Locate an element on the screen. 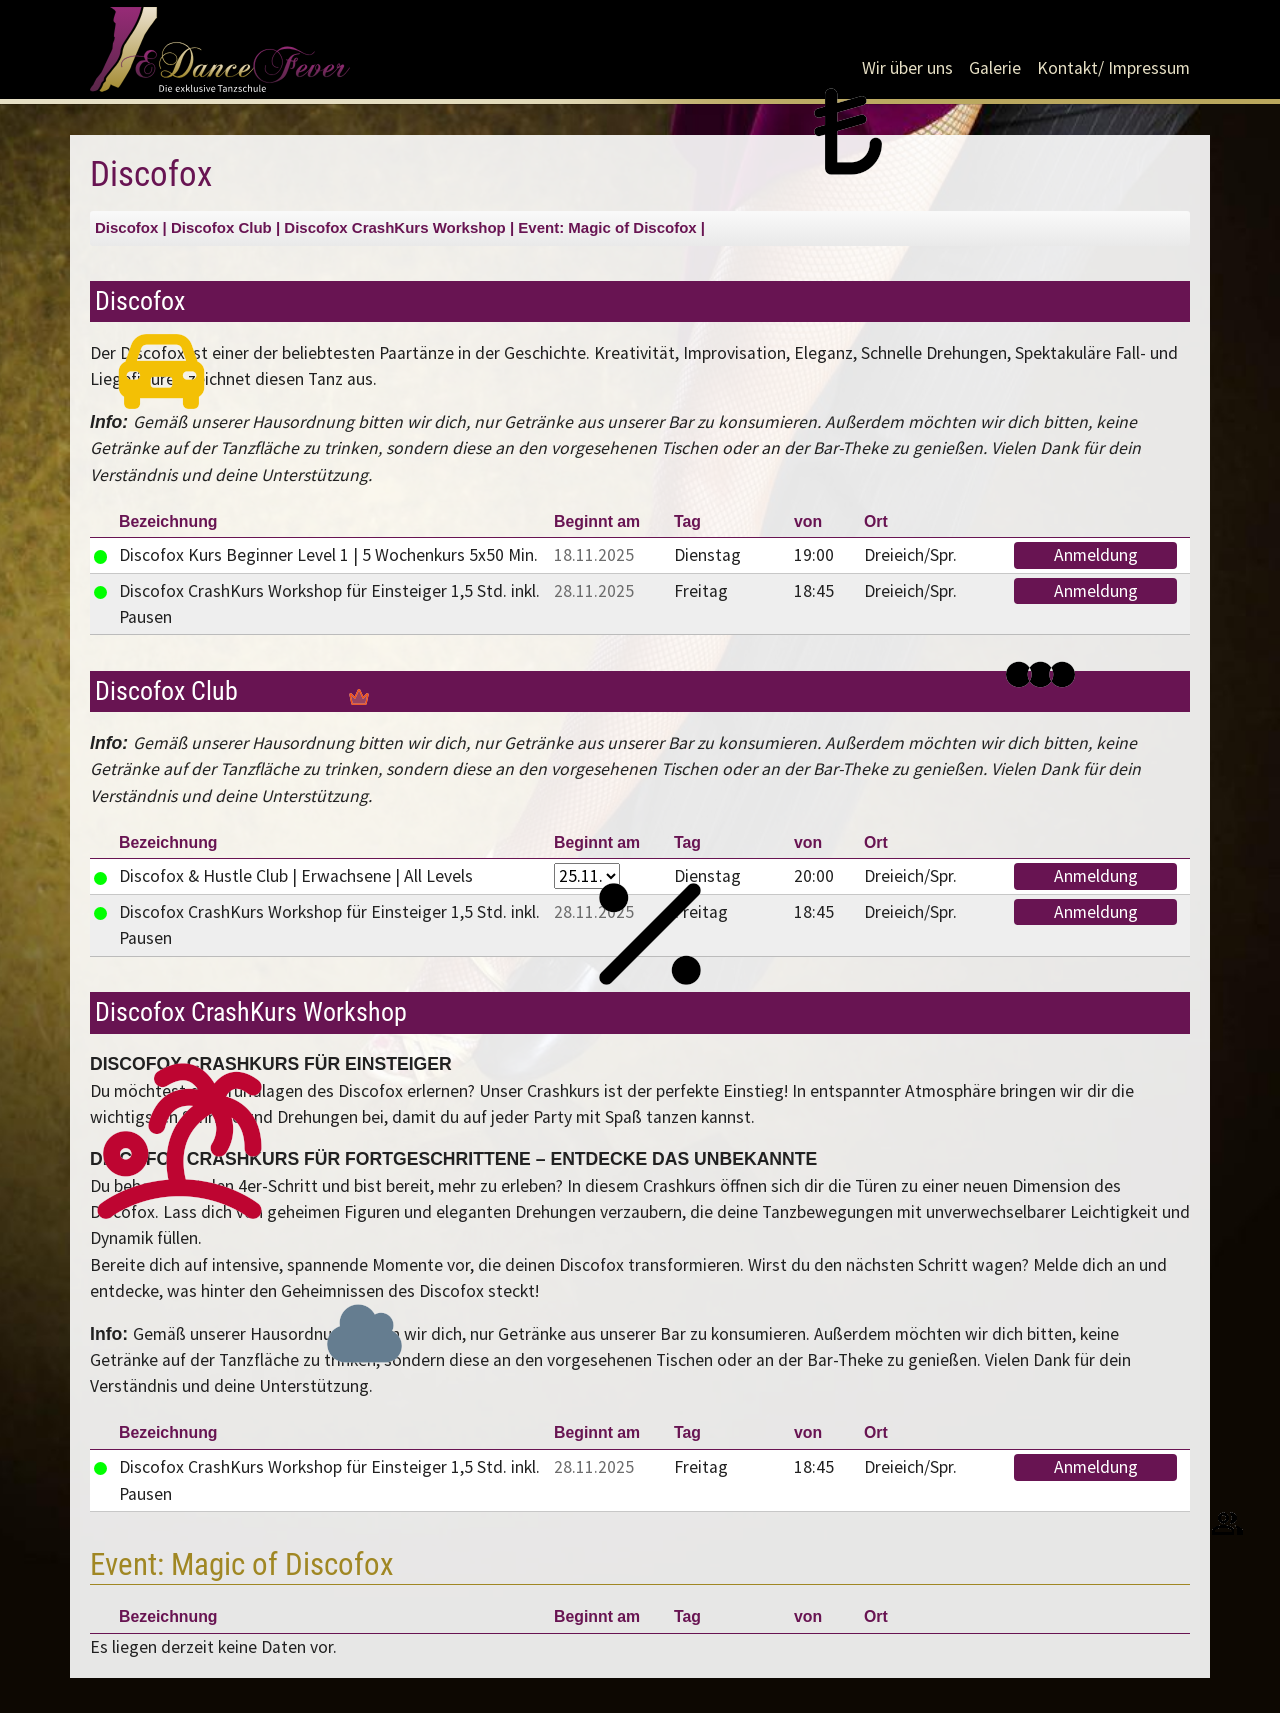 The image size is (1280, 1713). indicates premium or pro membership status is located at coordinates (359, 698).